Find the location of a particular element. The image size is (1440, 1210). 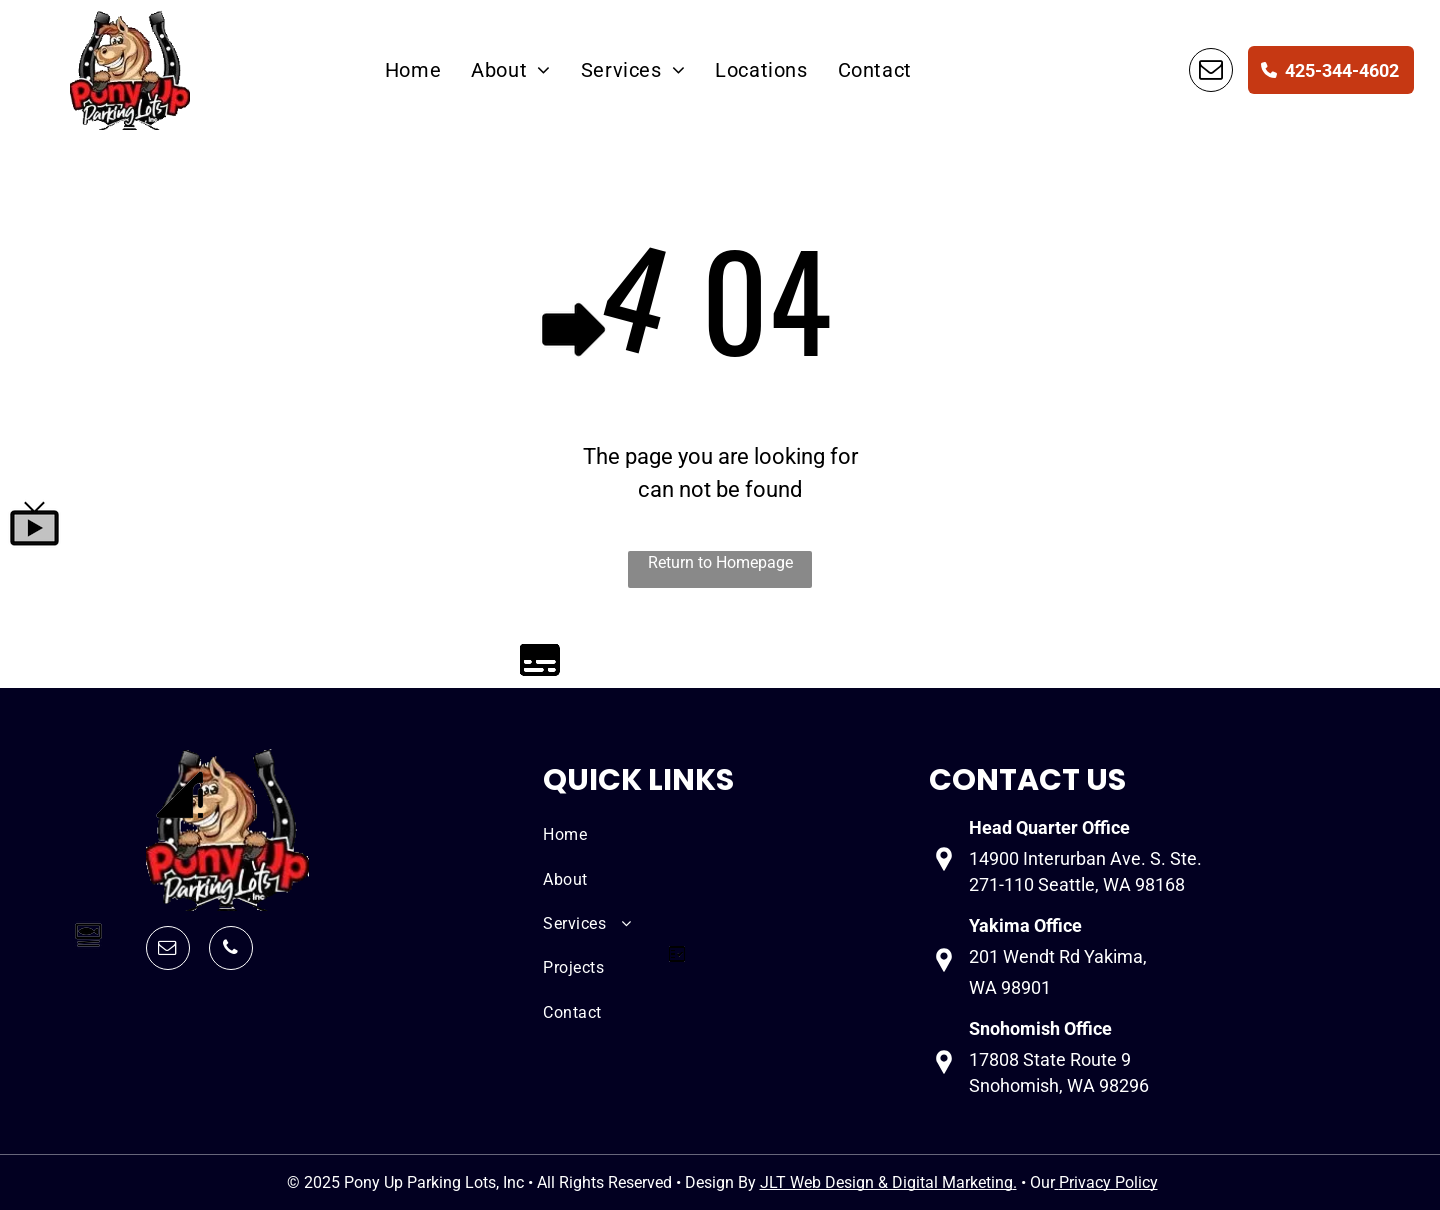

view set meal or combo options is located at coordinates (88, 935).